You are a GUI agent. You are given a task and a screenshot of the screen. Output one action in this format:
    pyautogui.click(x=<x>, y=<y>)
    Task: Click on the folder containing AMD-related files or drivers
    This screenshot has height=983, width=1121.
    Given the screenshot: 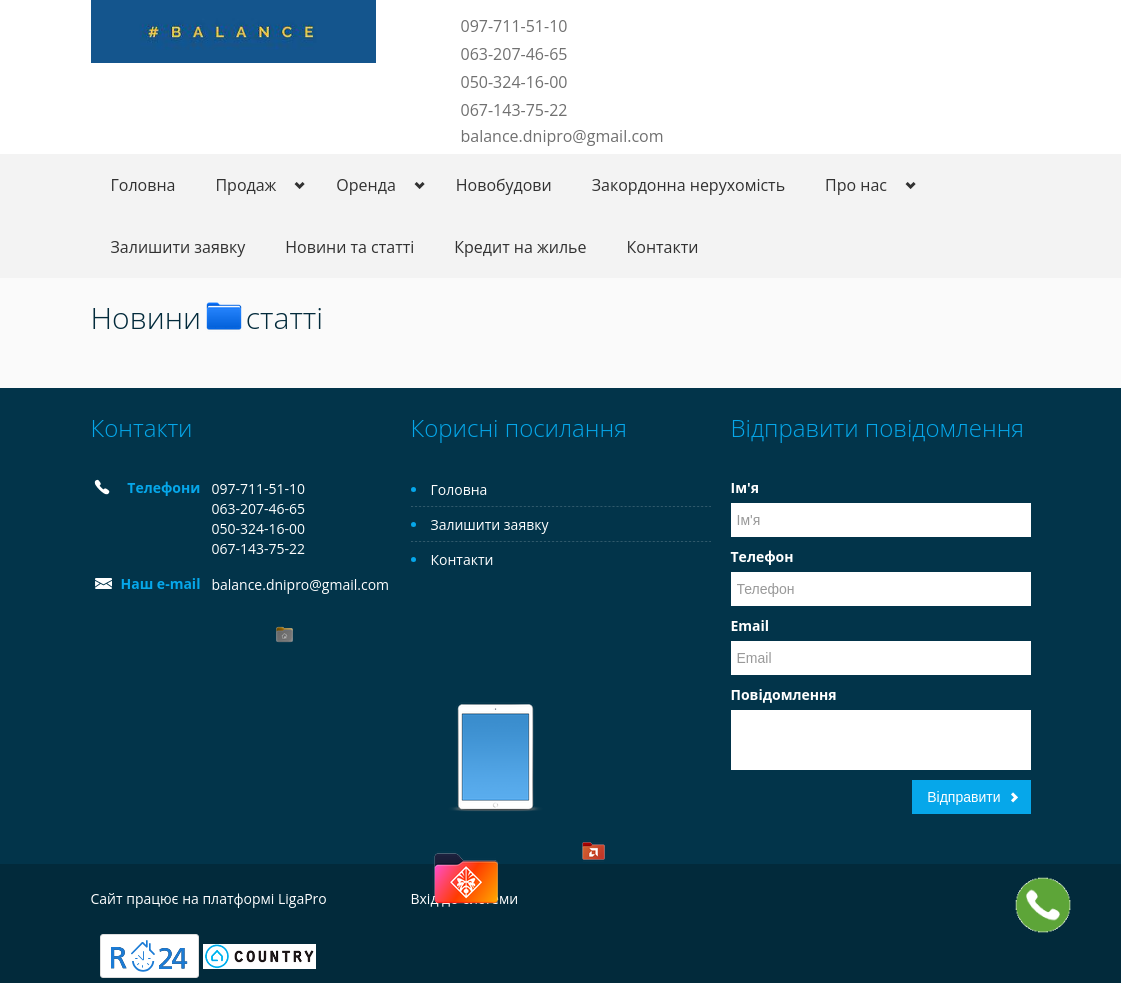 What is the action you would take?
    pyautogui.click(x=593, y=851)
    